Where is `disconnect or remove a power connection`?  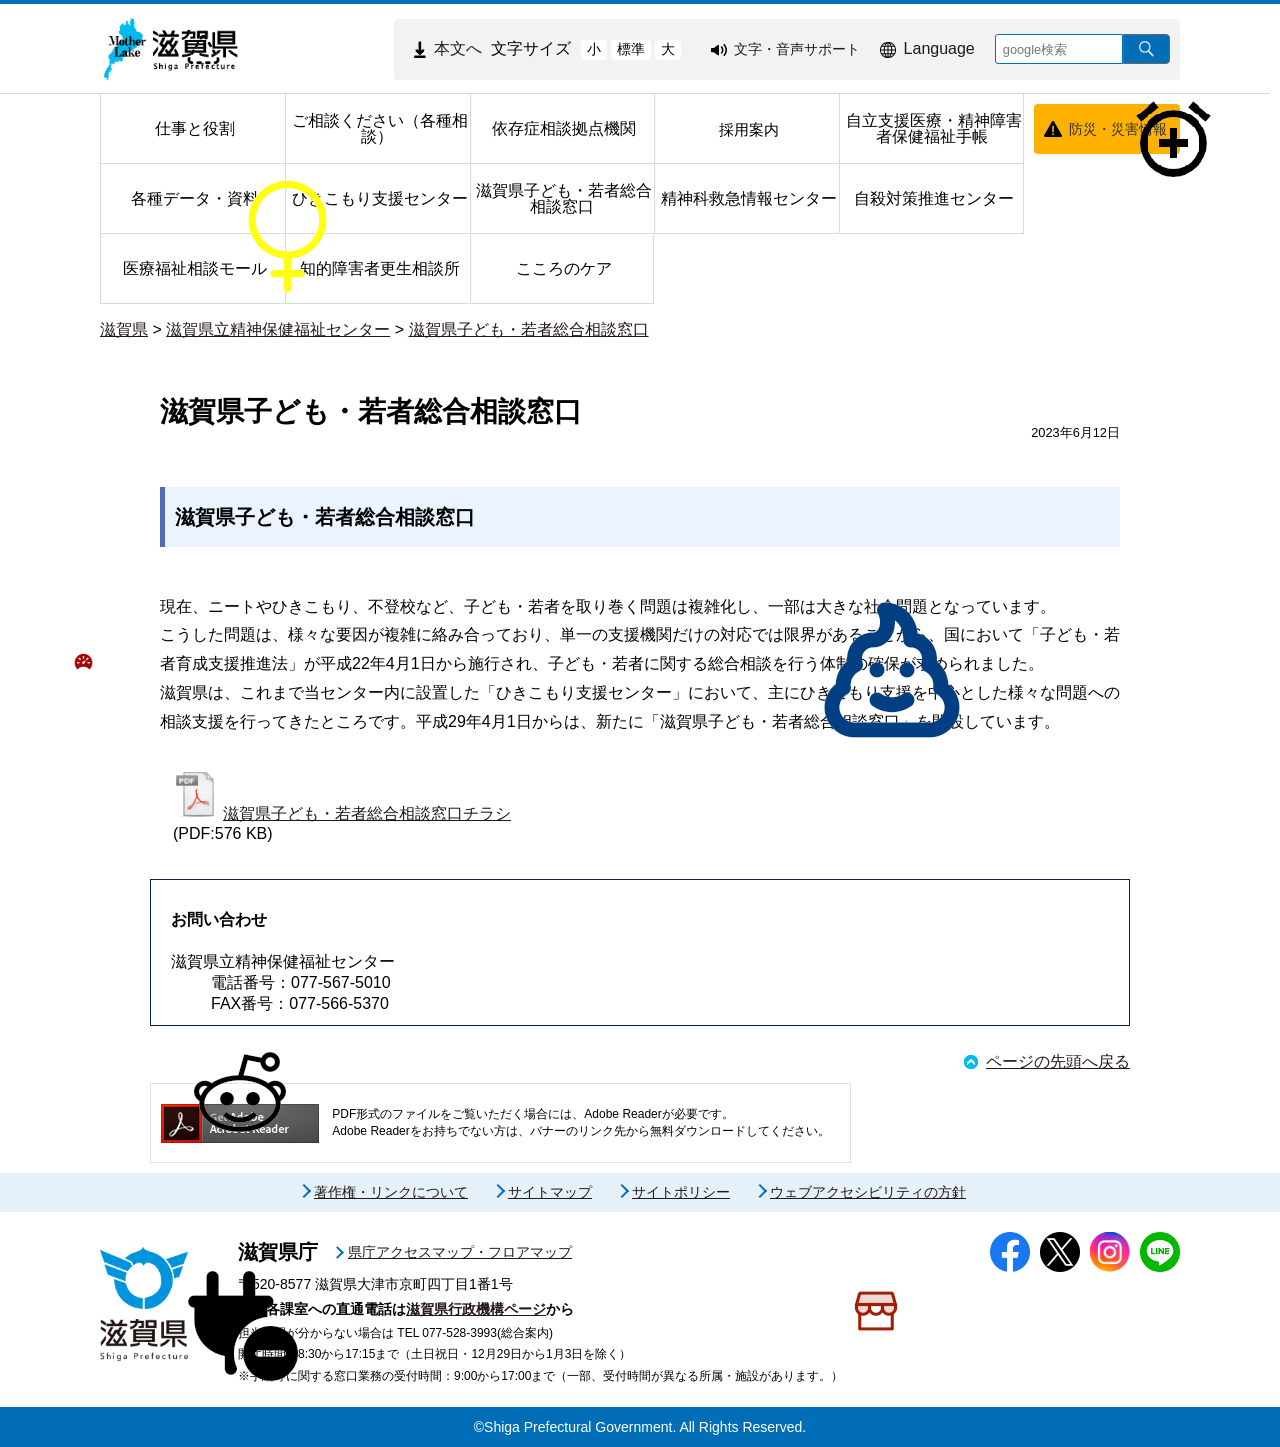 disconnect or remove a power connection is located at coordinates (237, 1326).